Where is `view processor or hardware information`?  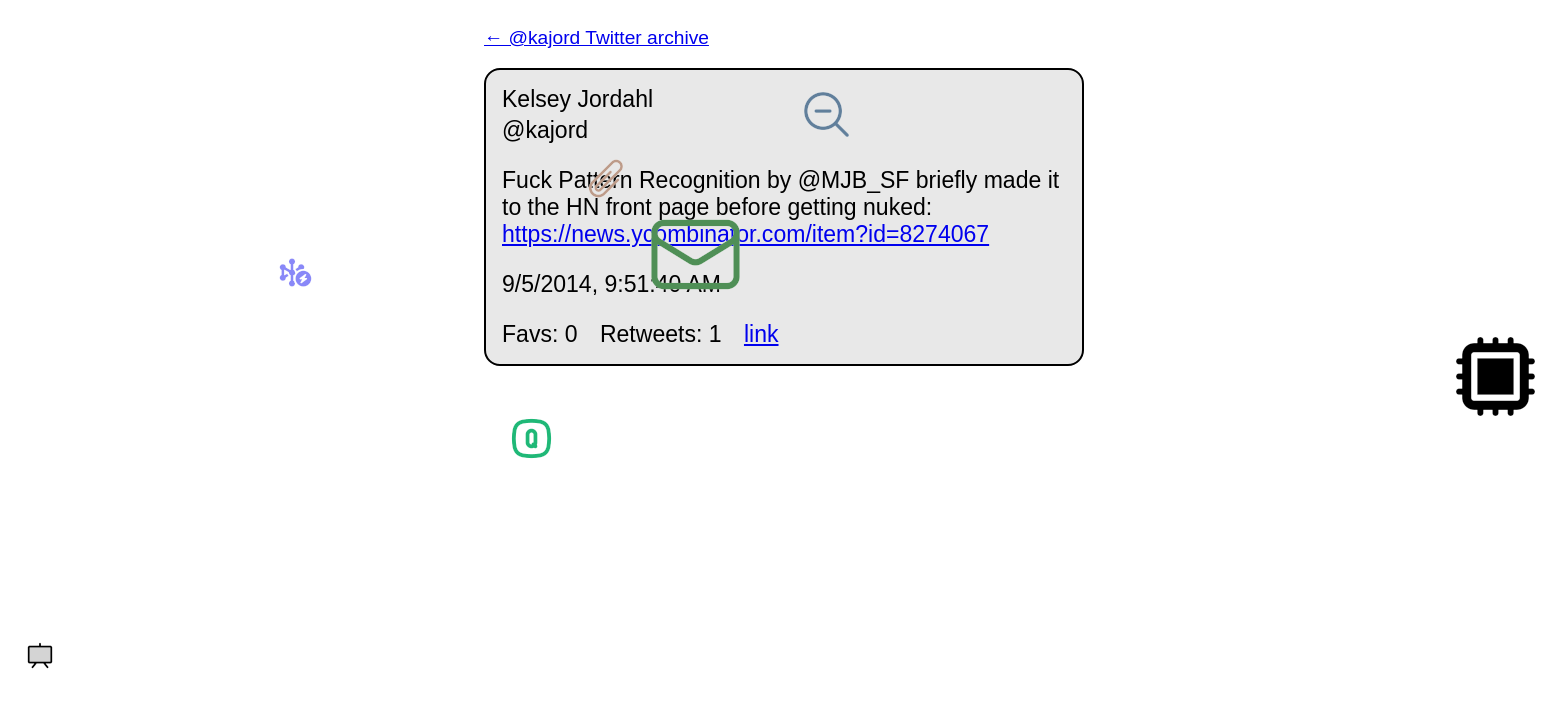 view processor or hardware information is located at coordinates (1495, 376).